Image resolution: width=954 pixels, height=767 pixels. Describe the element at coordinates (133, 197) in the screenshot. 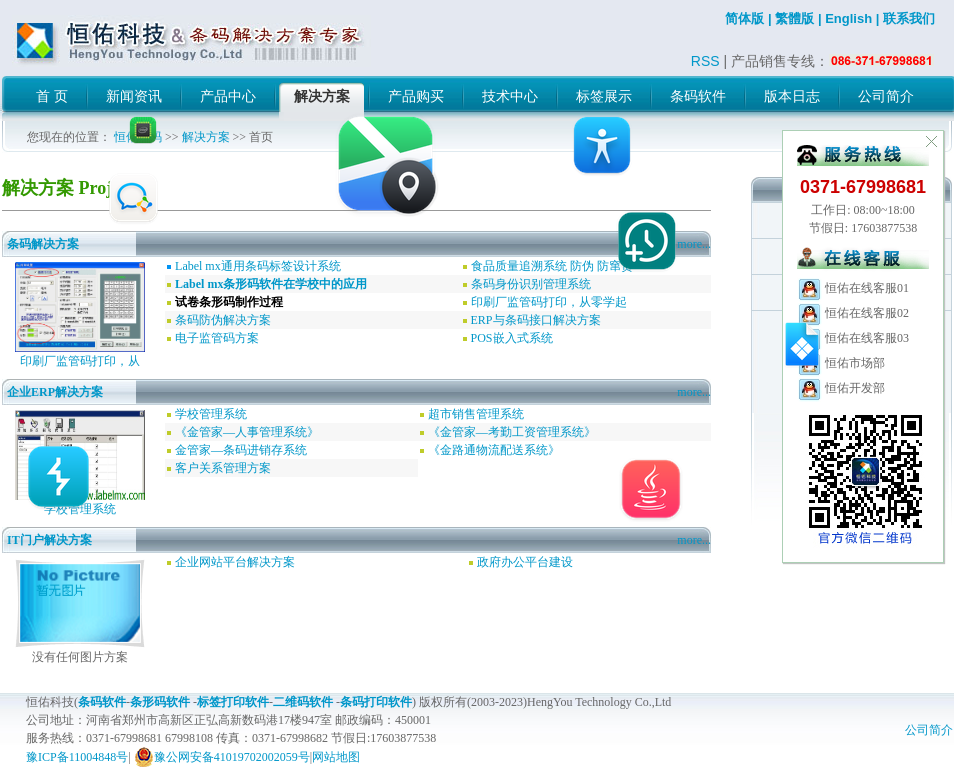

I see `open WeCom (WeChat Work) messaging app` at that location.